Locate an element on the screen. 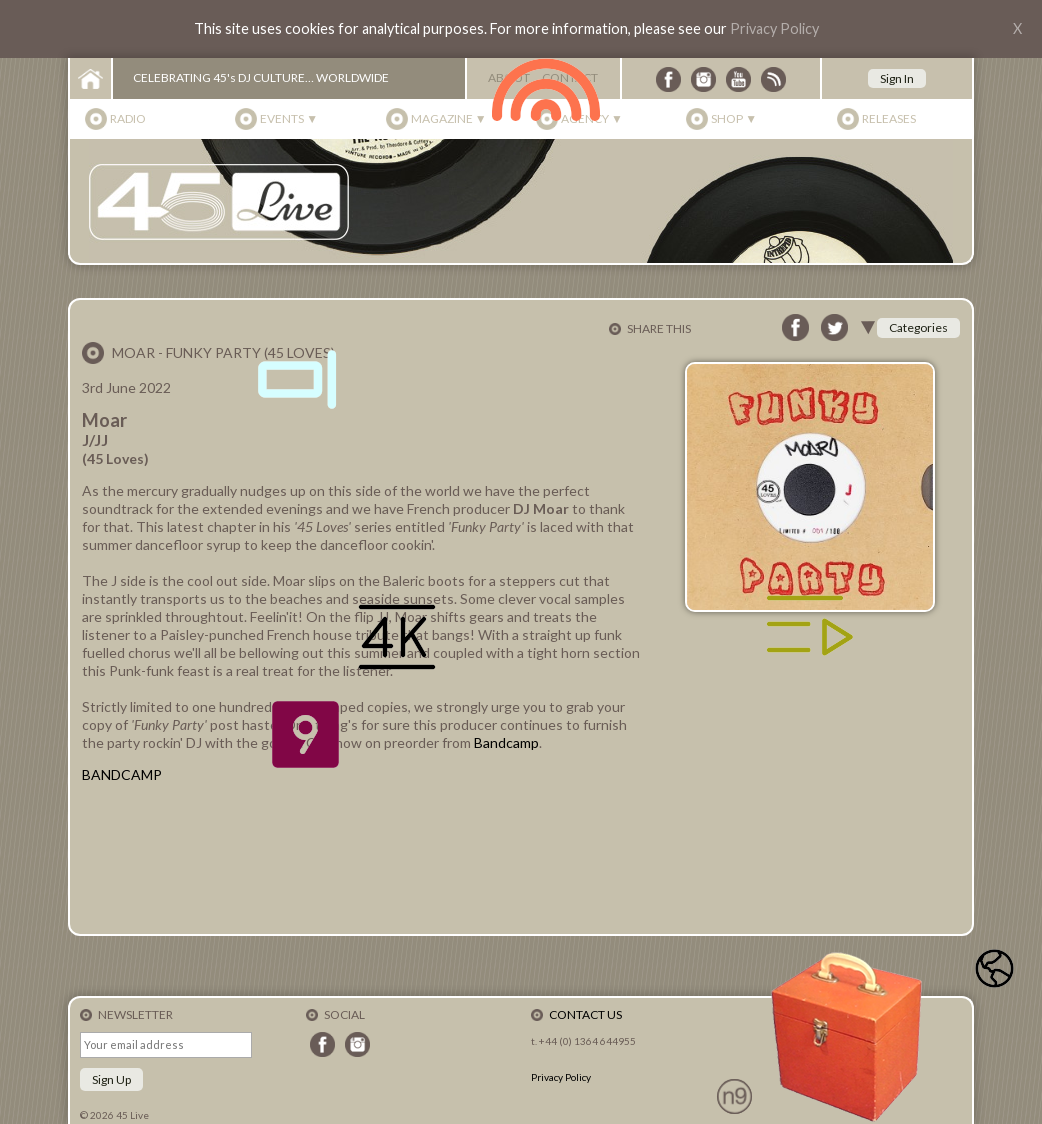  view media queue or playlist is located at coordinates (805, 624).